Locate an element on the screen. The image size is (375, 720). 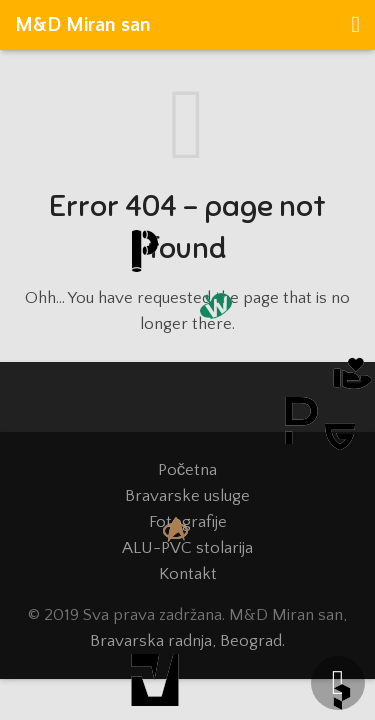
donate or make a charitable contribution is located at coordinates (352, 373).